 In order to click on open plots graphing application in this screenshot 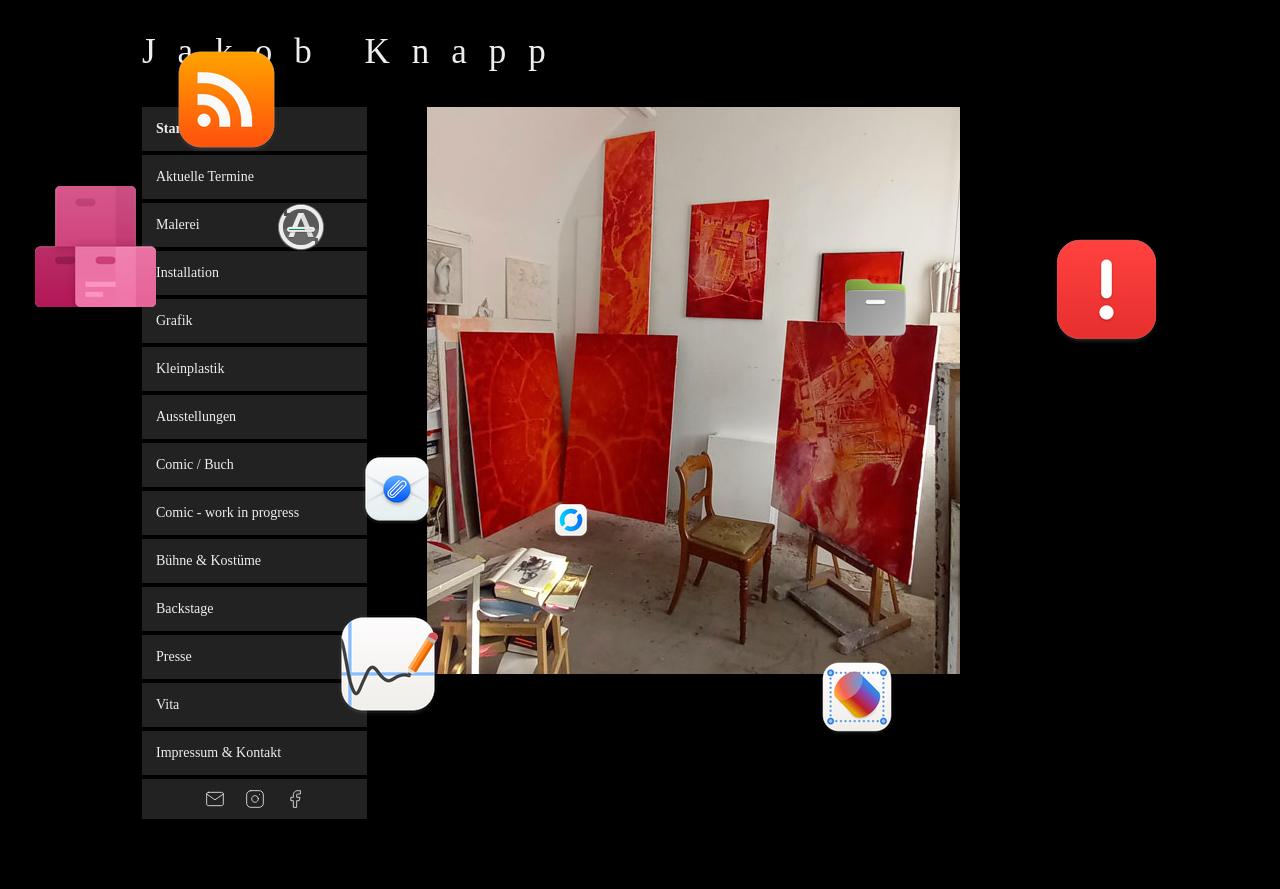, I will do `click(388, 664)`.